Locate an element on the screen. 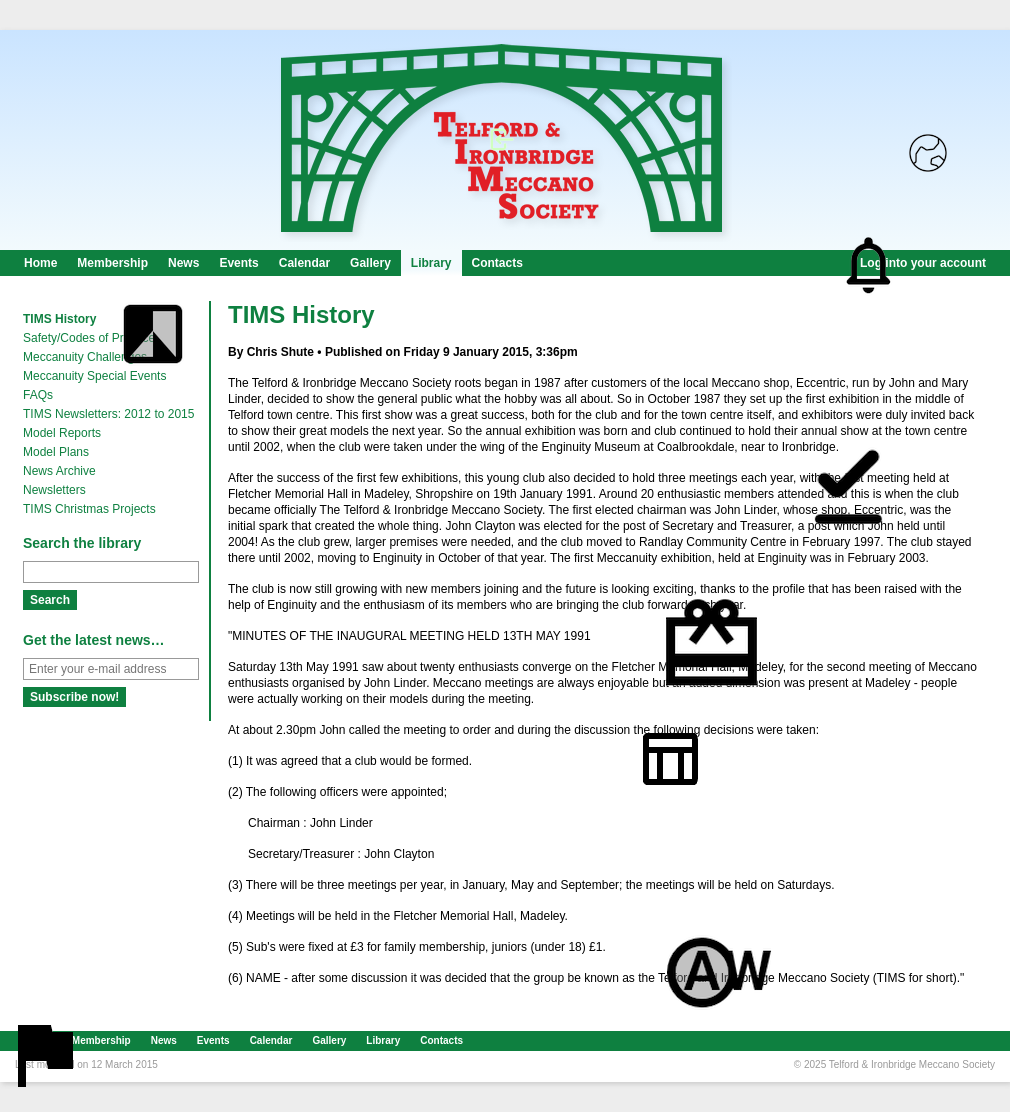 This screenshot has width=1010, height=1112. view notifications is located at coordinates (868, 264).